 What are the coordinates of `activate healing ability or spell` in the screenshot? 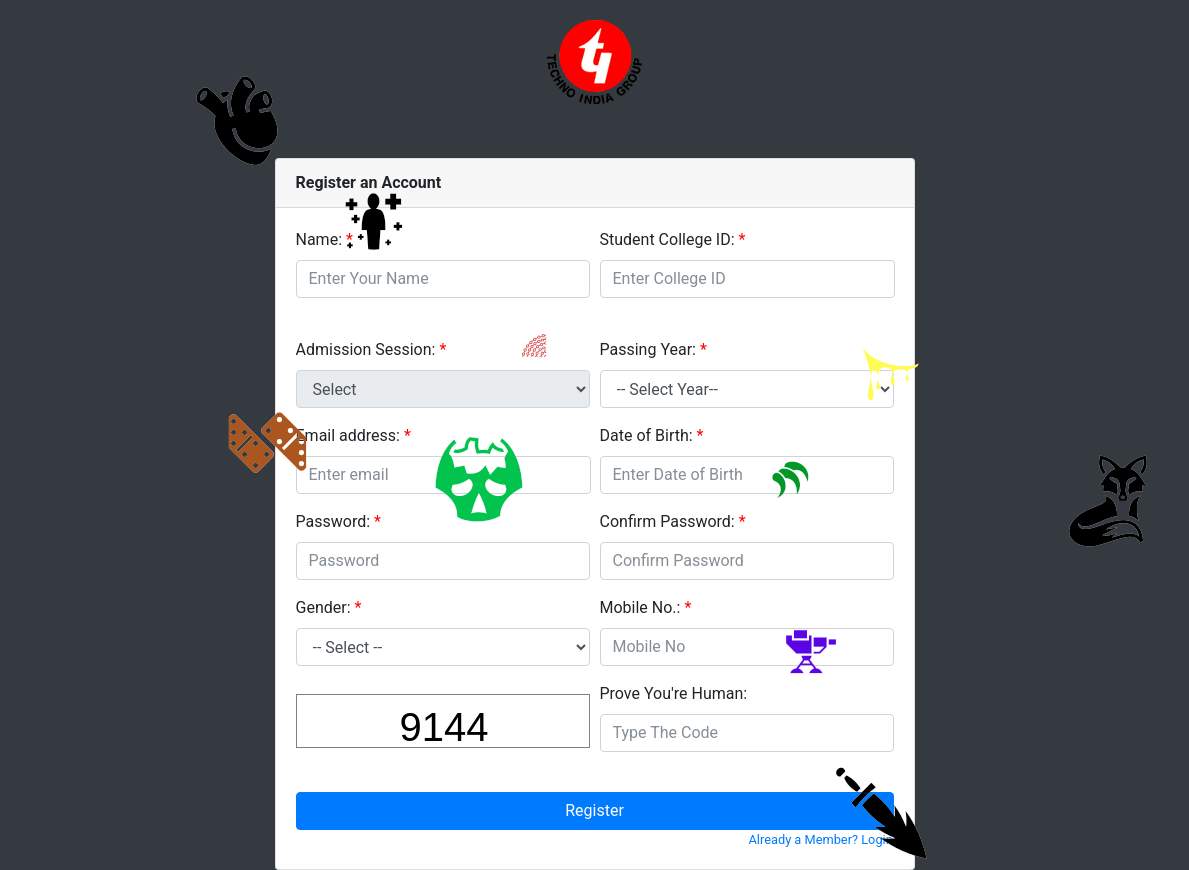 It's located at (373, 221).